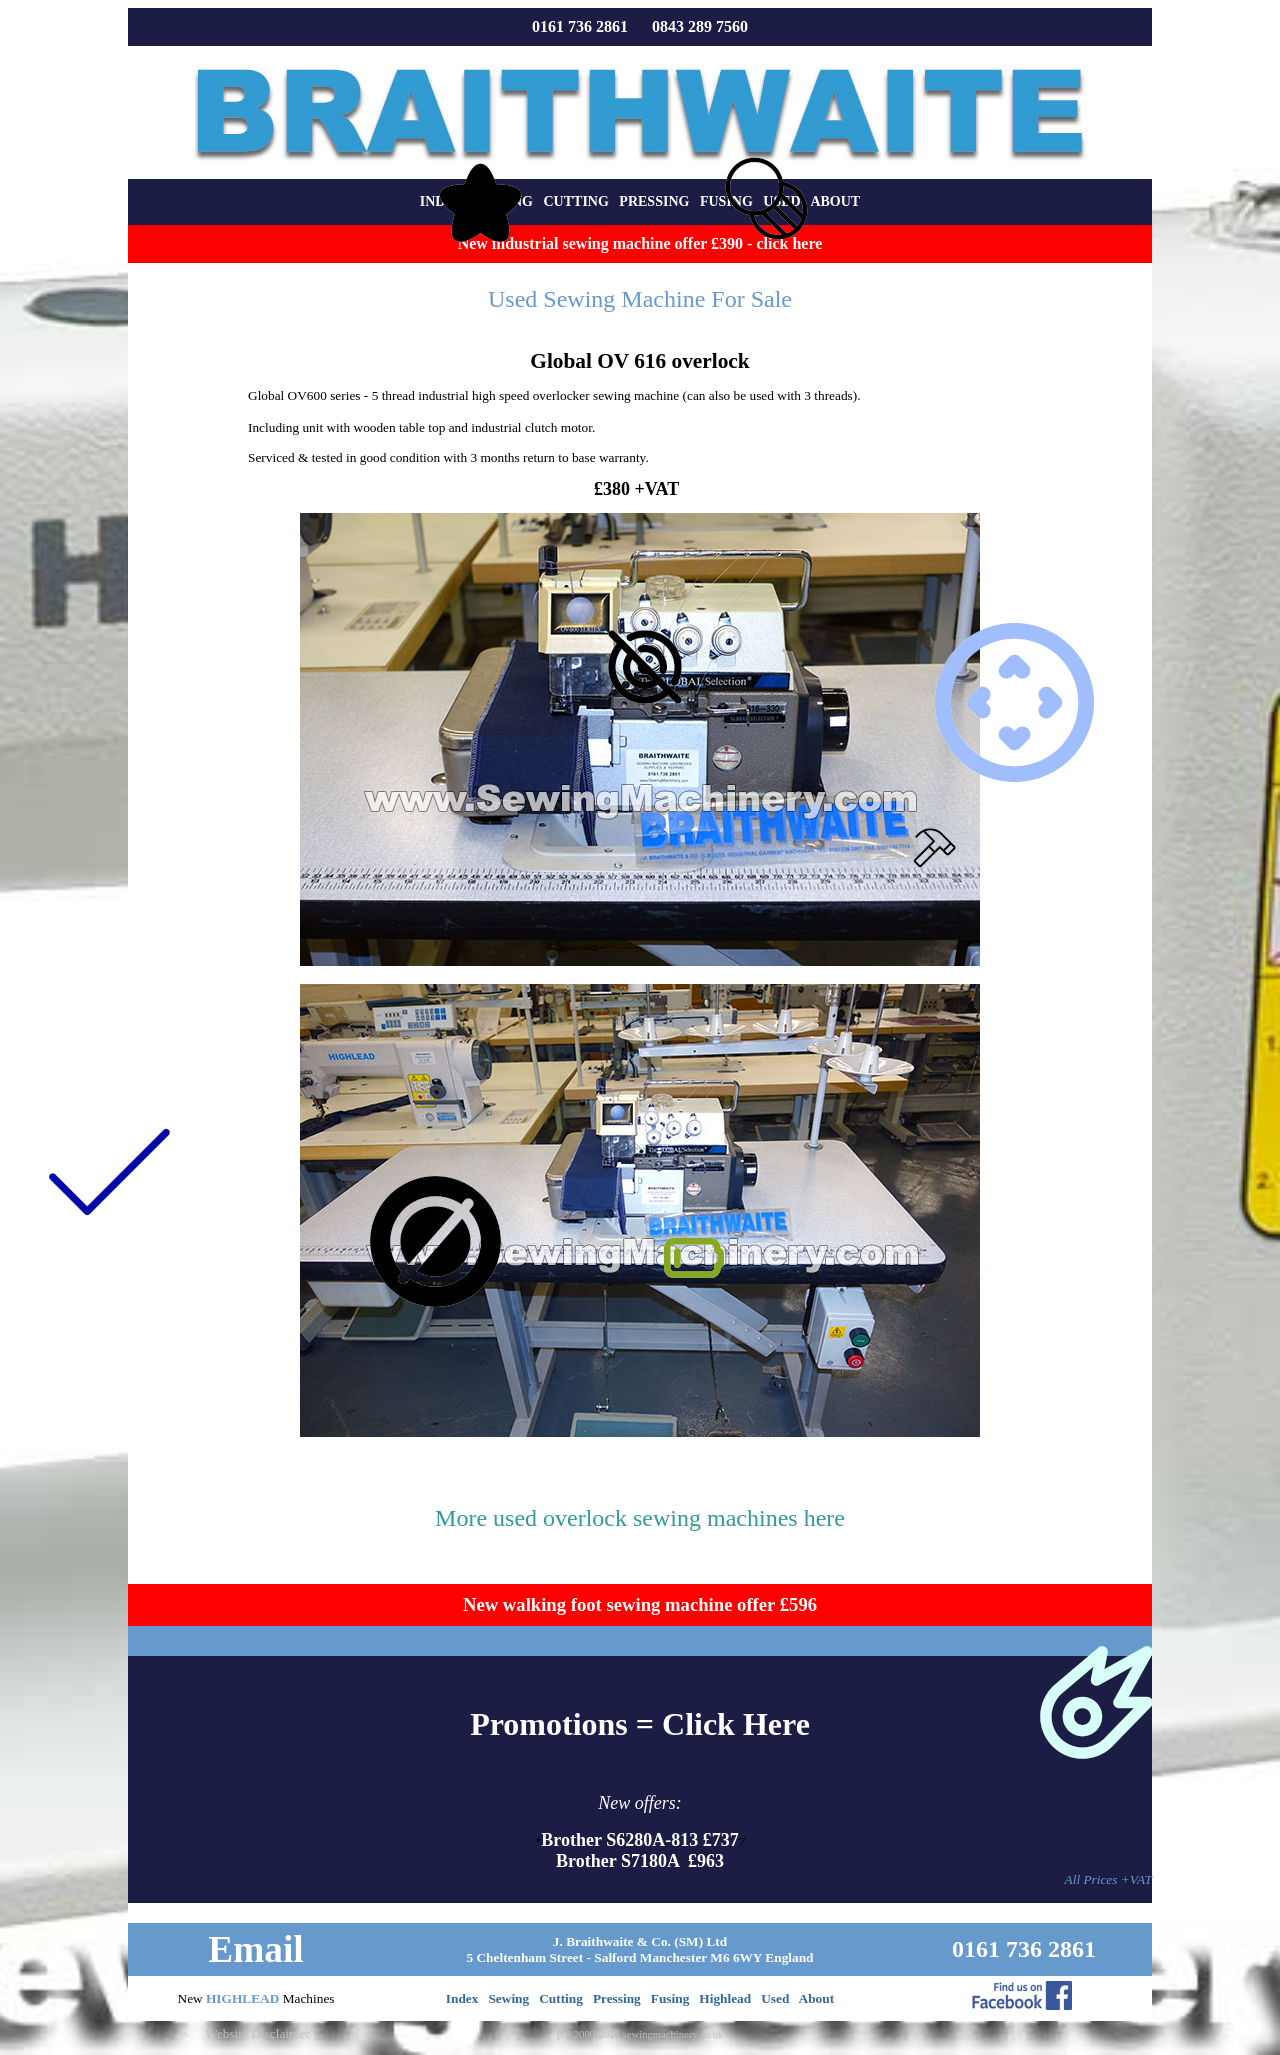 This screenshot has width=1280, height=2055. Describe the element at coordinates (1014, 702) in the screenshot. I see `navigate or pan in multiple directions` at that location.